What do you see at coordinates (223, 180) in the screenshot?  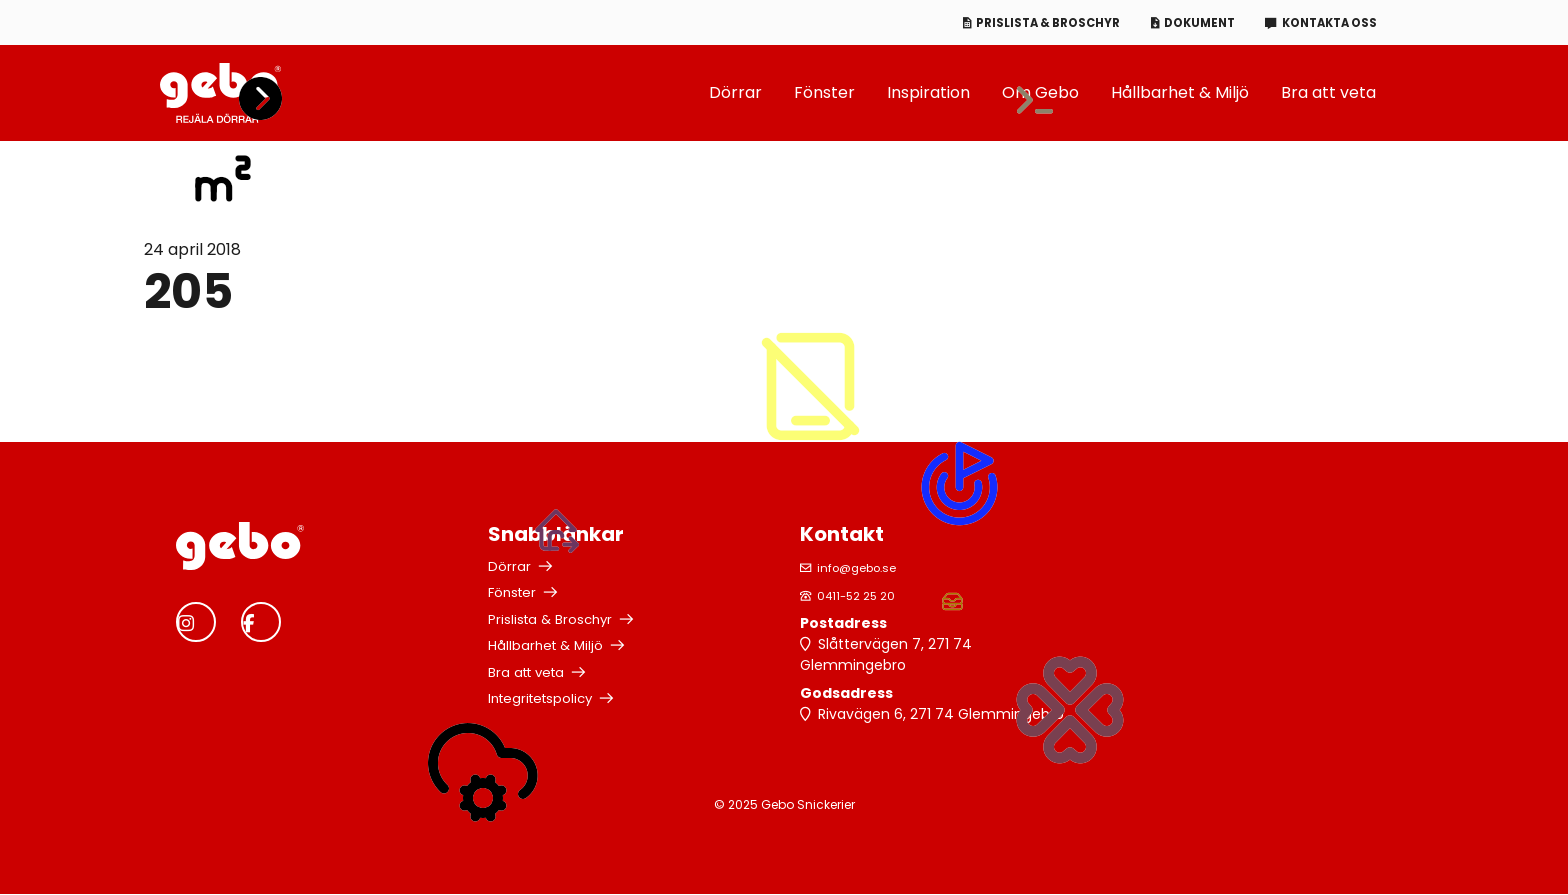 I see `display area measurement in square meters` at bounding box center [223, 180].